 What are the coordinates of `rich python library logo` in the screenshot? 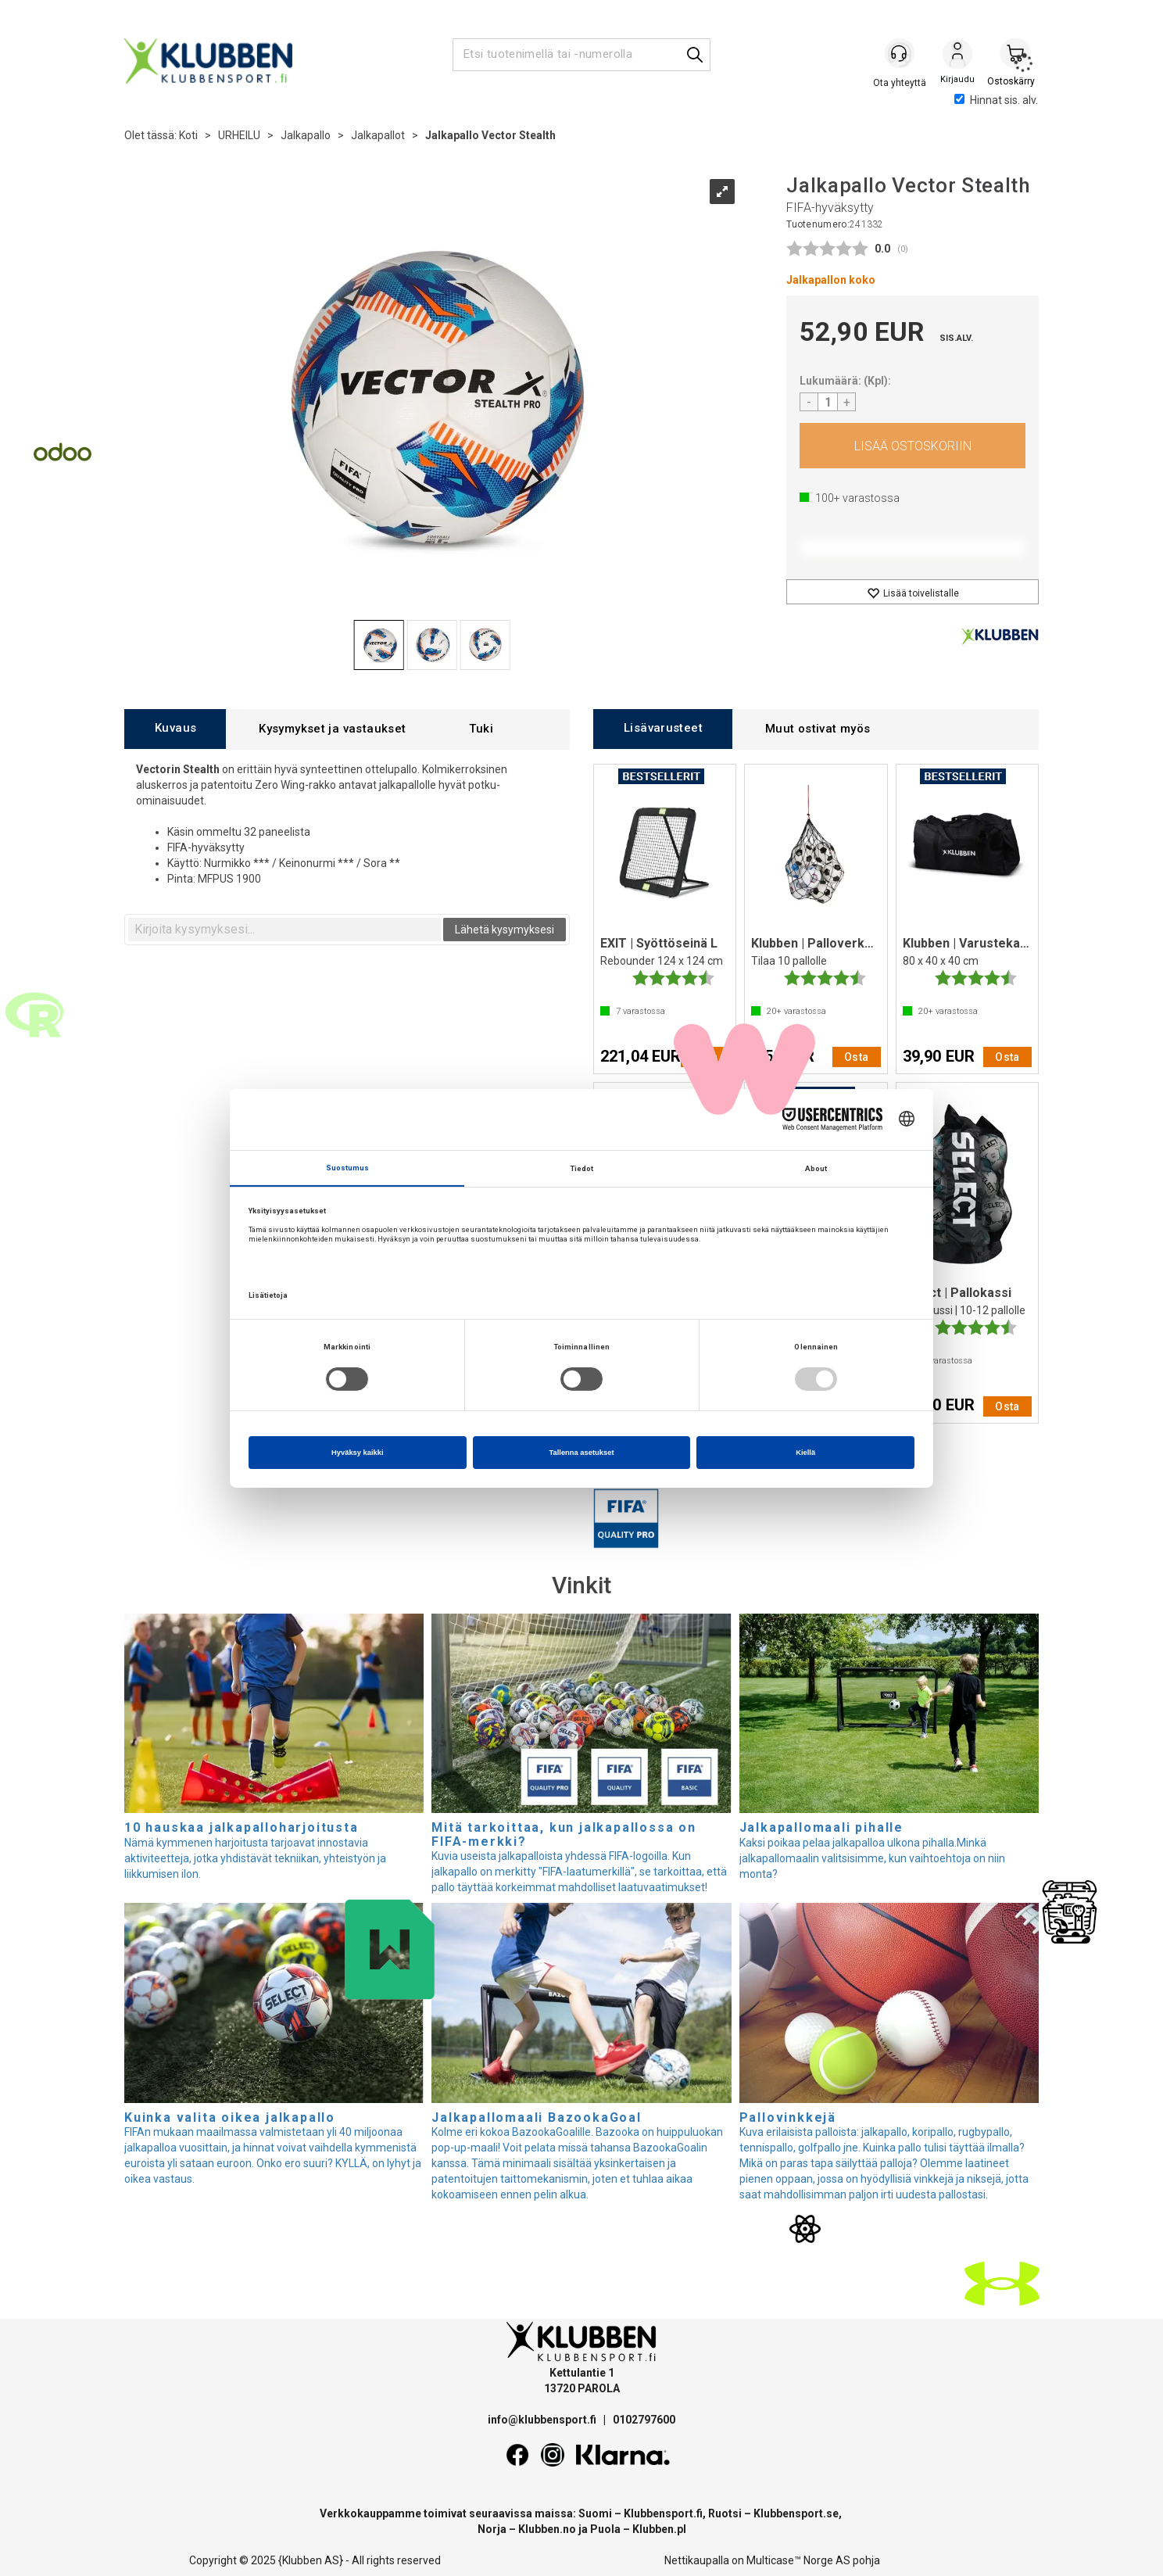 It's located at (1069, 1911).